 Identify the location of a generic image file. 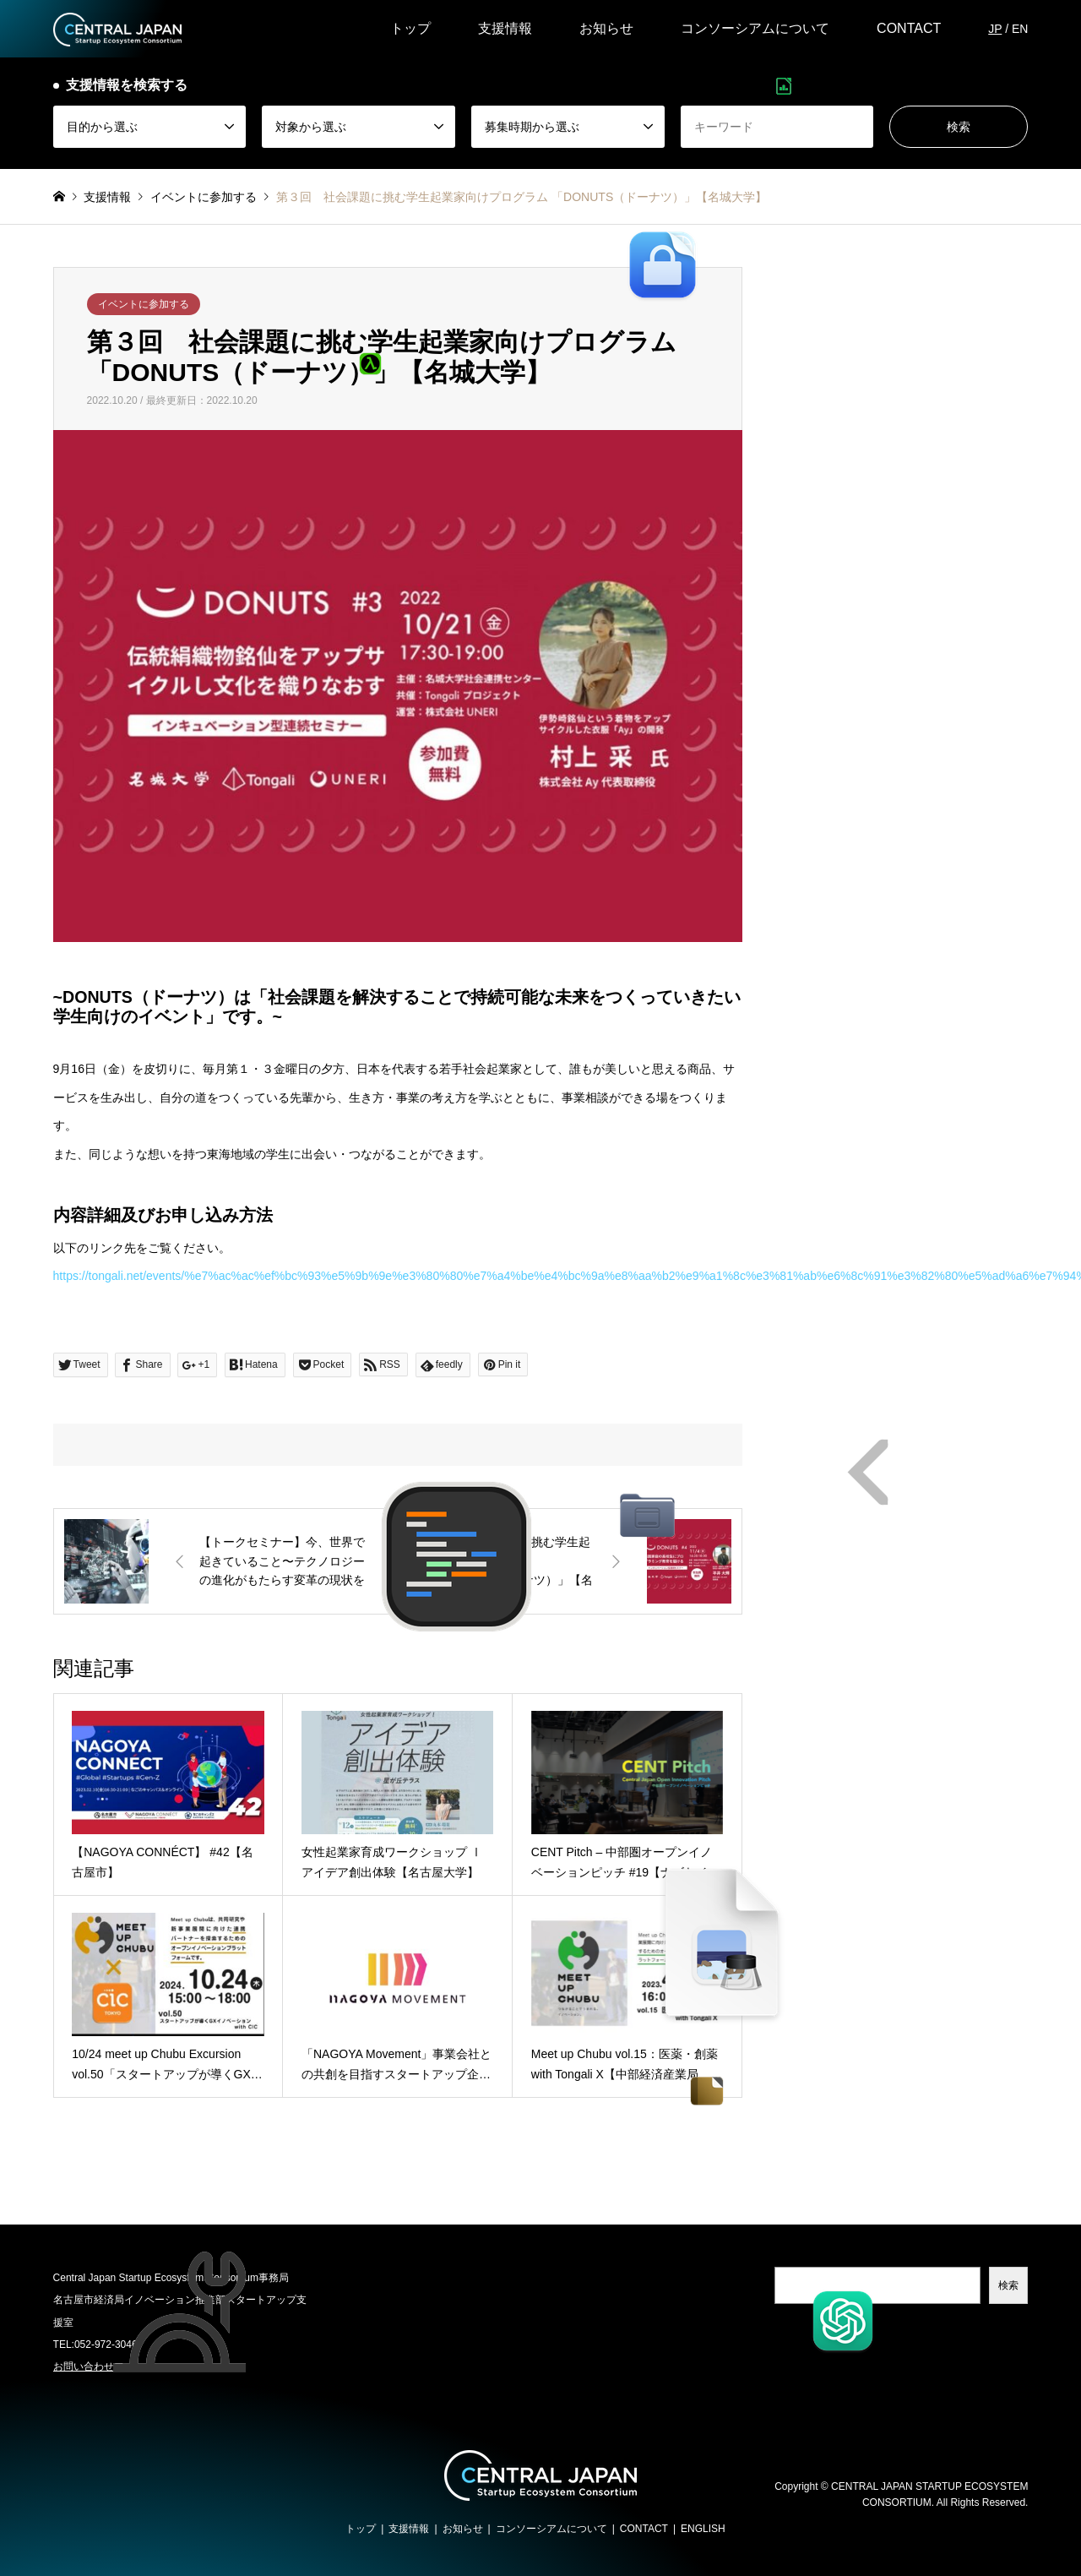
(721, 1945).